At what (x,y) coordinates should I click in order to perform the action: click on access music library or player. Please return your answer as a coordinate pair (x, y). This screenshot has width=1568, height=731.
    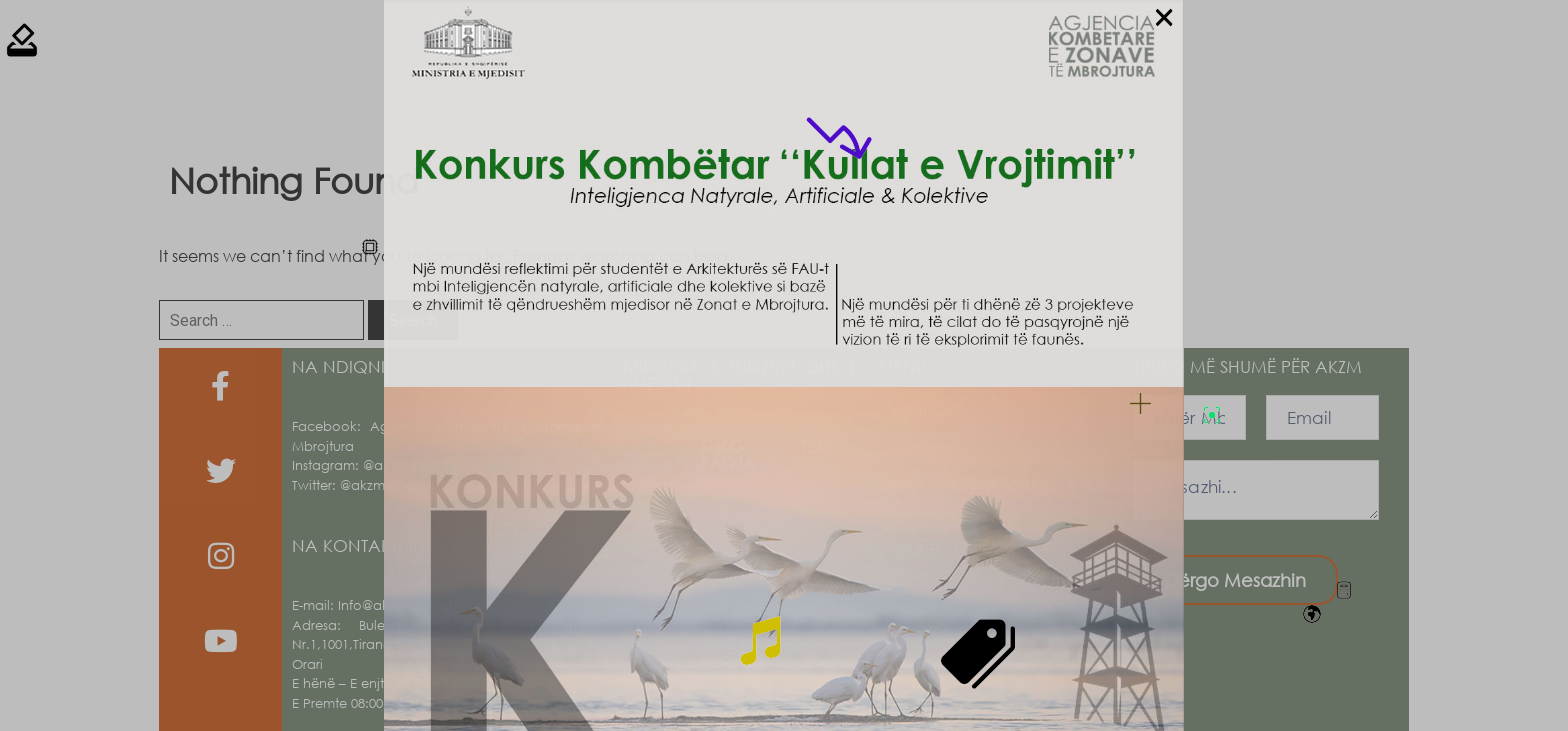
    Looking at the image, I should click on (761, 640).